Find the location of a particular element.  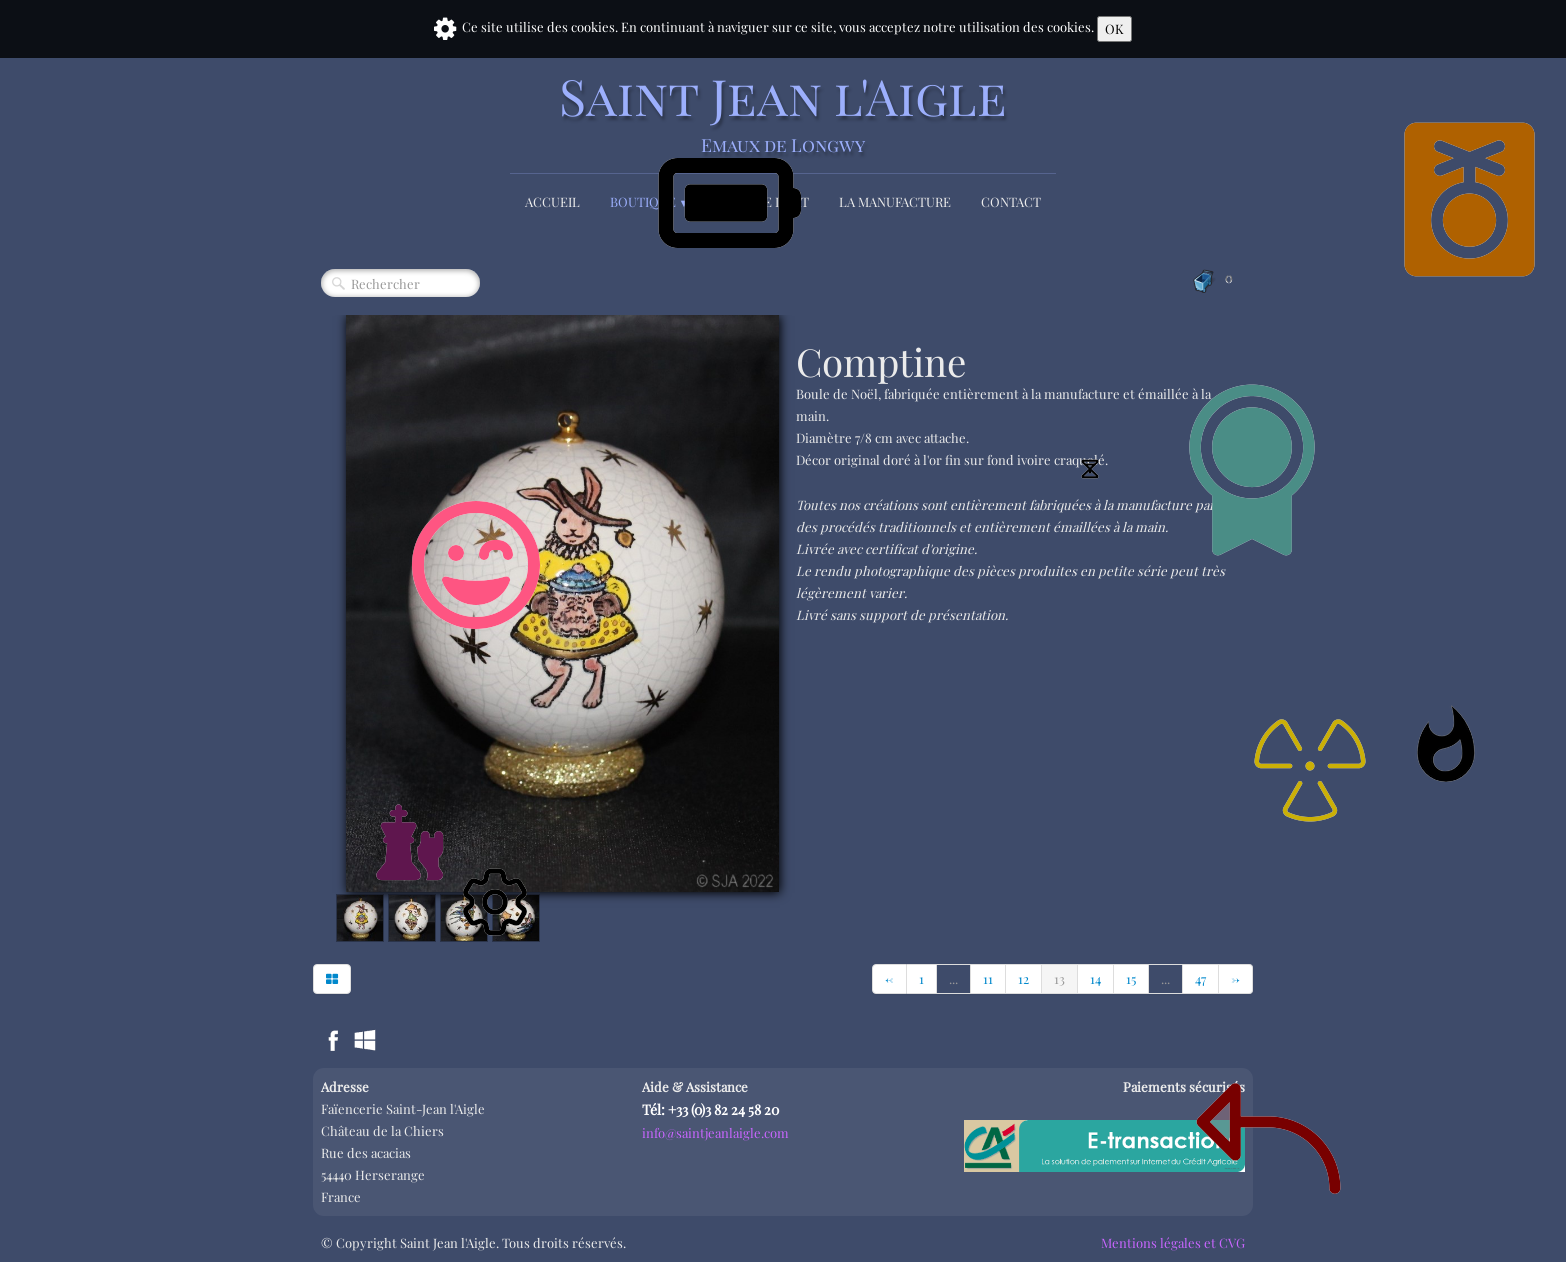

indicates a task or process is in progress is located at coordinates (1090, 469).